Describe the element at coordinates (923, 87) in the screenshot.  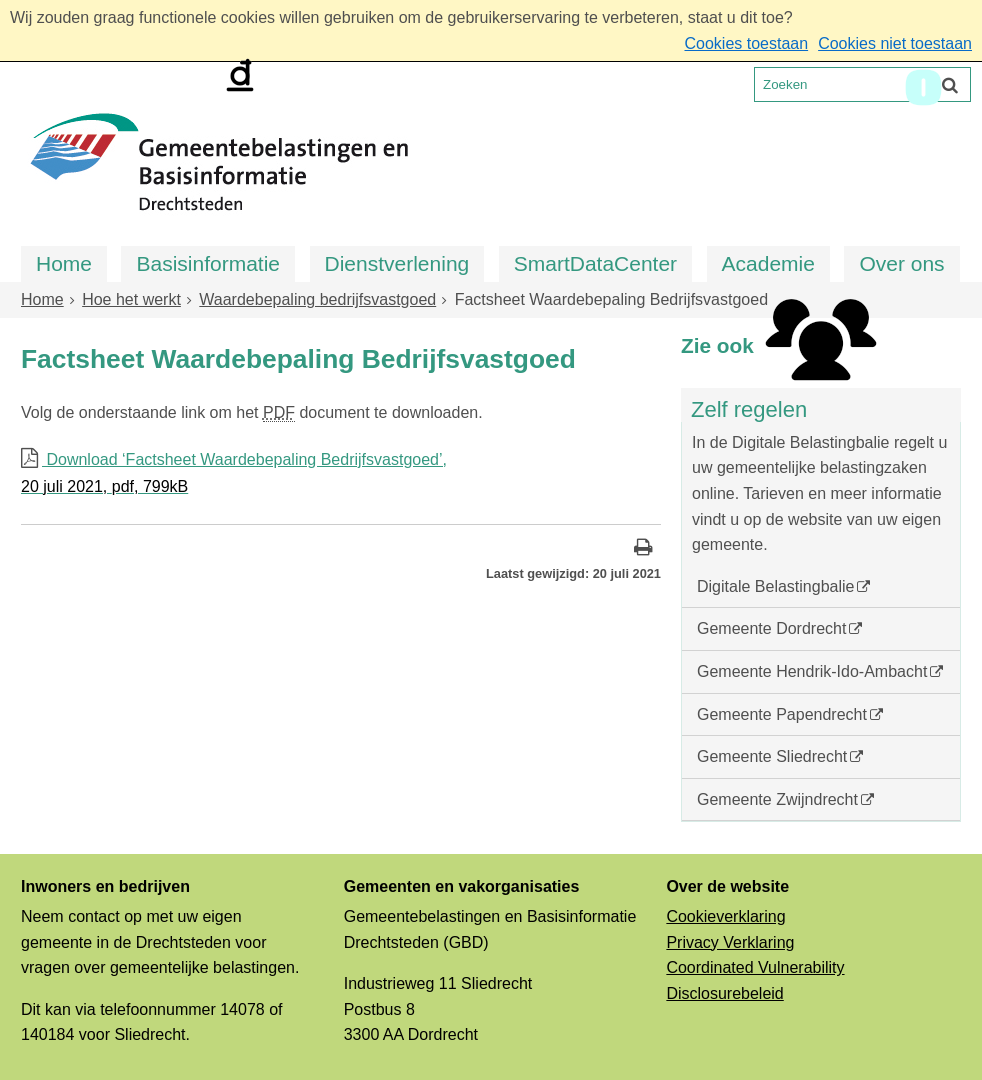
I see `view more information` at that location.